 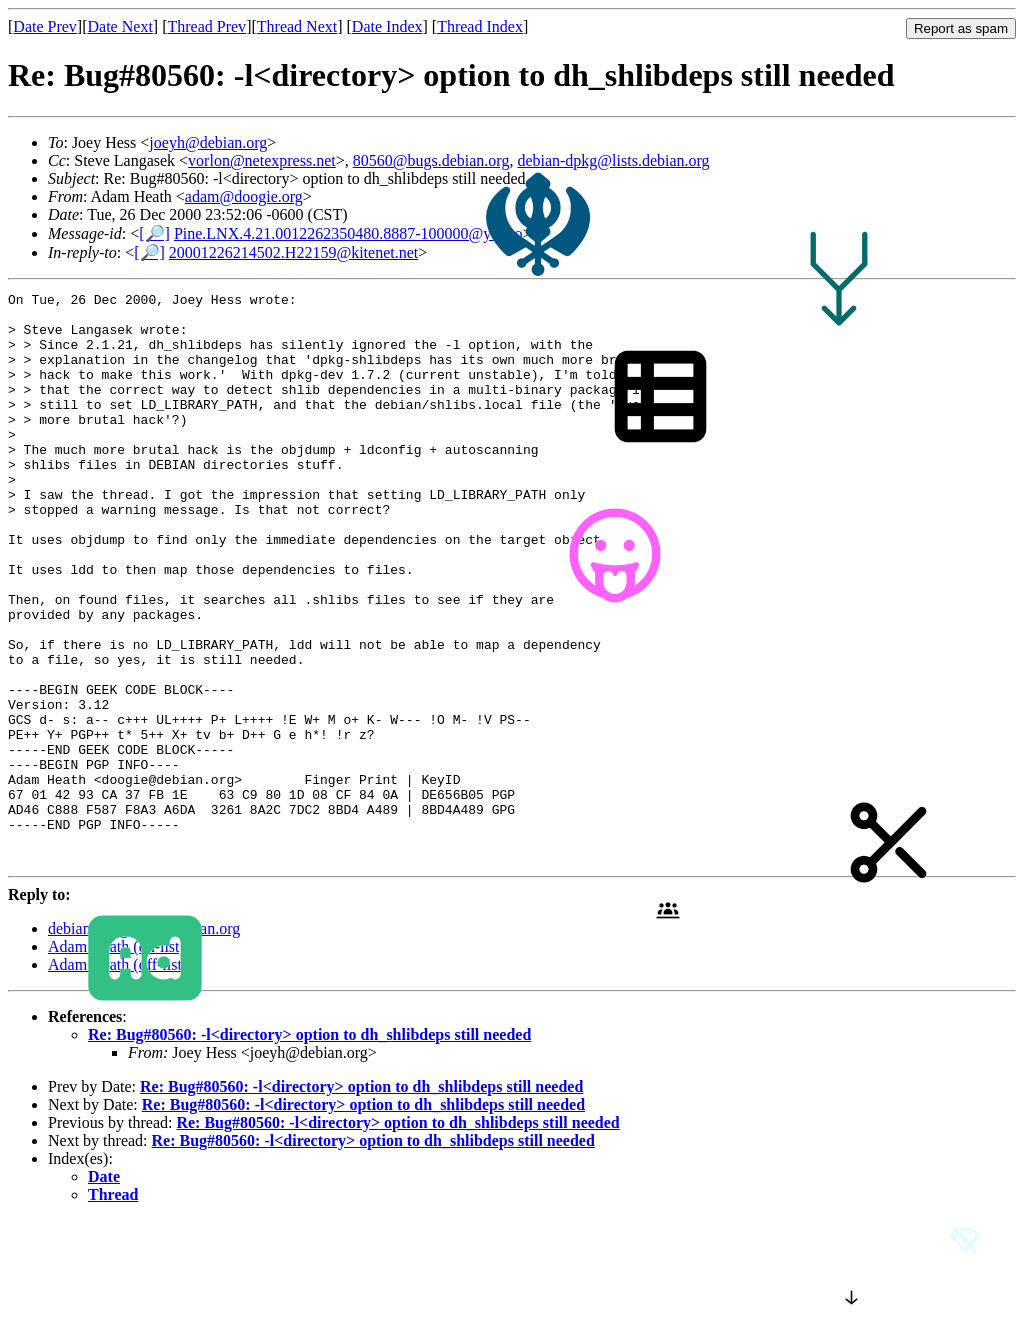 What do you see at coordinates (668, 910) in the screenshot?
I see `view all team members or users` at bounding box center [668, 910].